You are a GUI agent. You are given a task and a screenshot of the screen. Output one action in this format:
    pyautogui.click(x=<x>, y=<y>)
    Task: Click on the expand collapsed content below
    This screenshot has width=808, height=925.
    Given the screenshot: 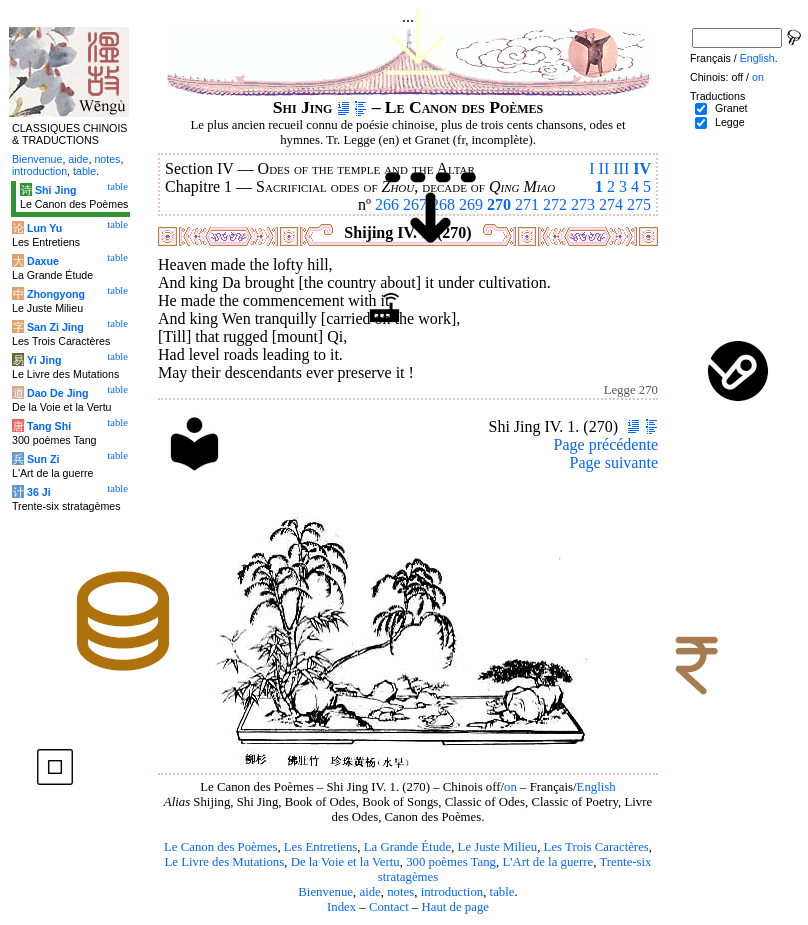 What is the action you would take?
    pyautogui.click(x=430, y=202)
    